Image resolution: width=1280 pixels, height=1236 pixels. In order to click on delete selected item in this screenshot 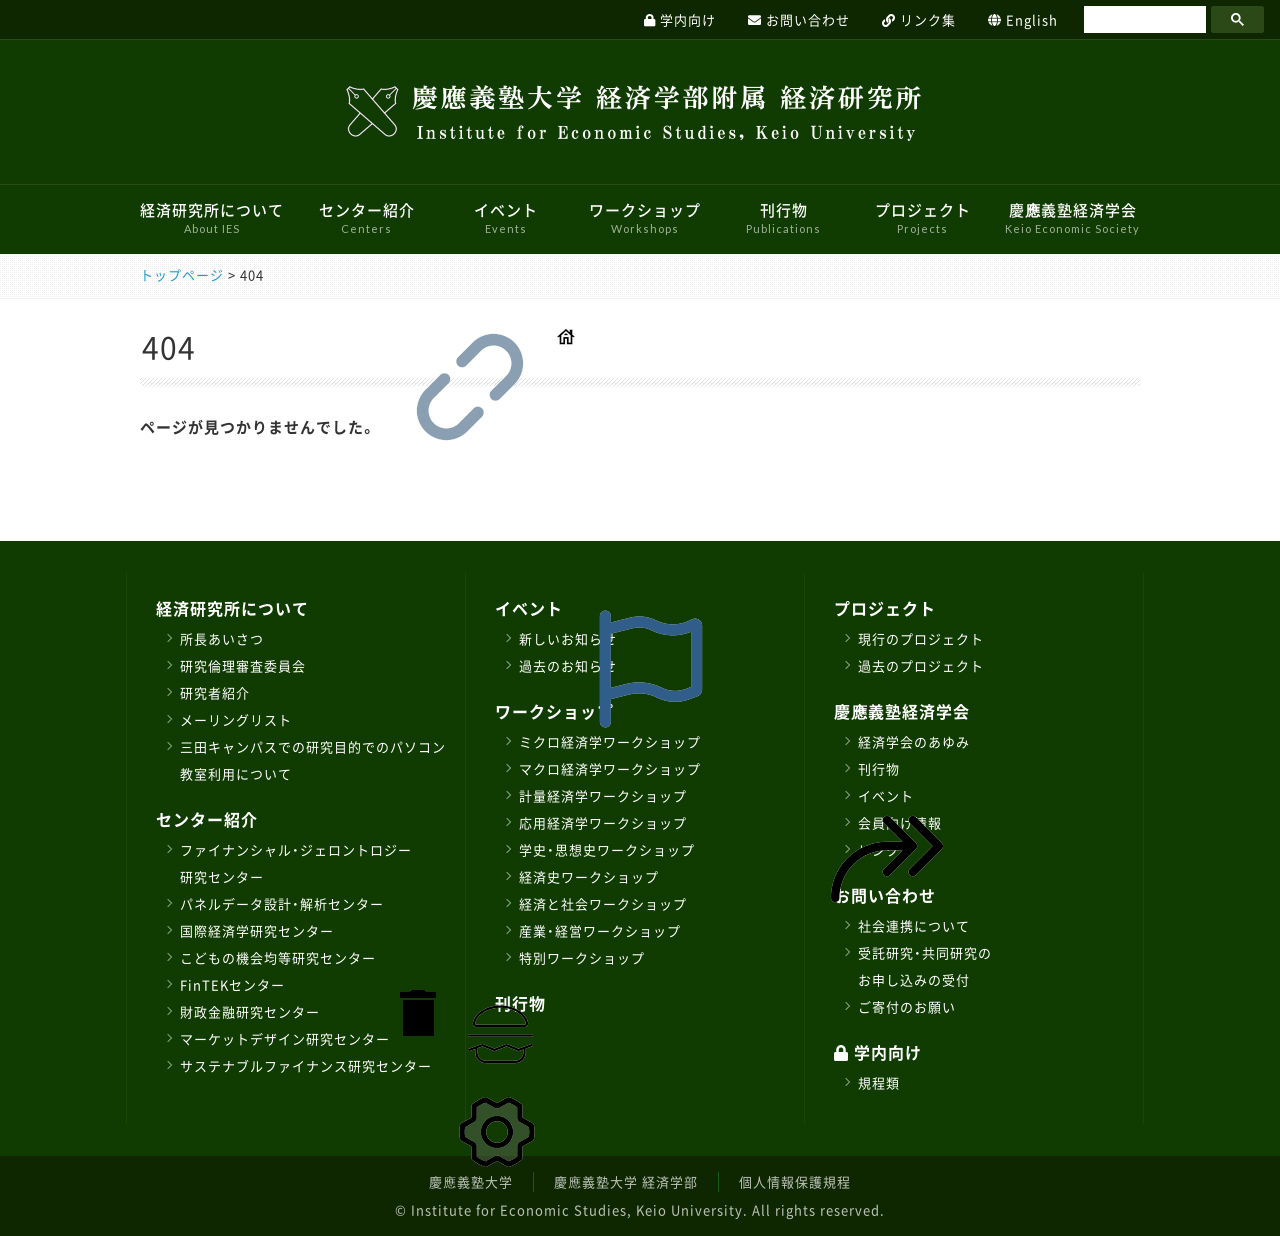, I will do `click(418, 1013)`.